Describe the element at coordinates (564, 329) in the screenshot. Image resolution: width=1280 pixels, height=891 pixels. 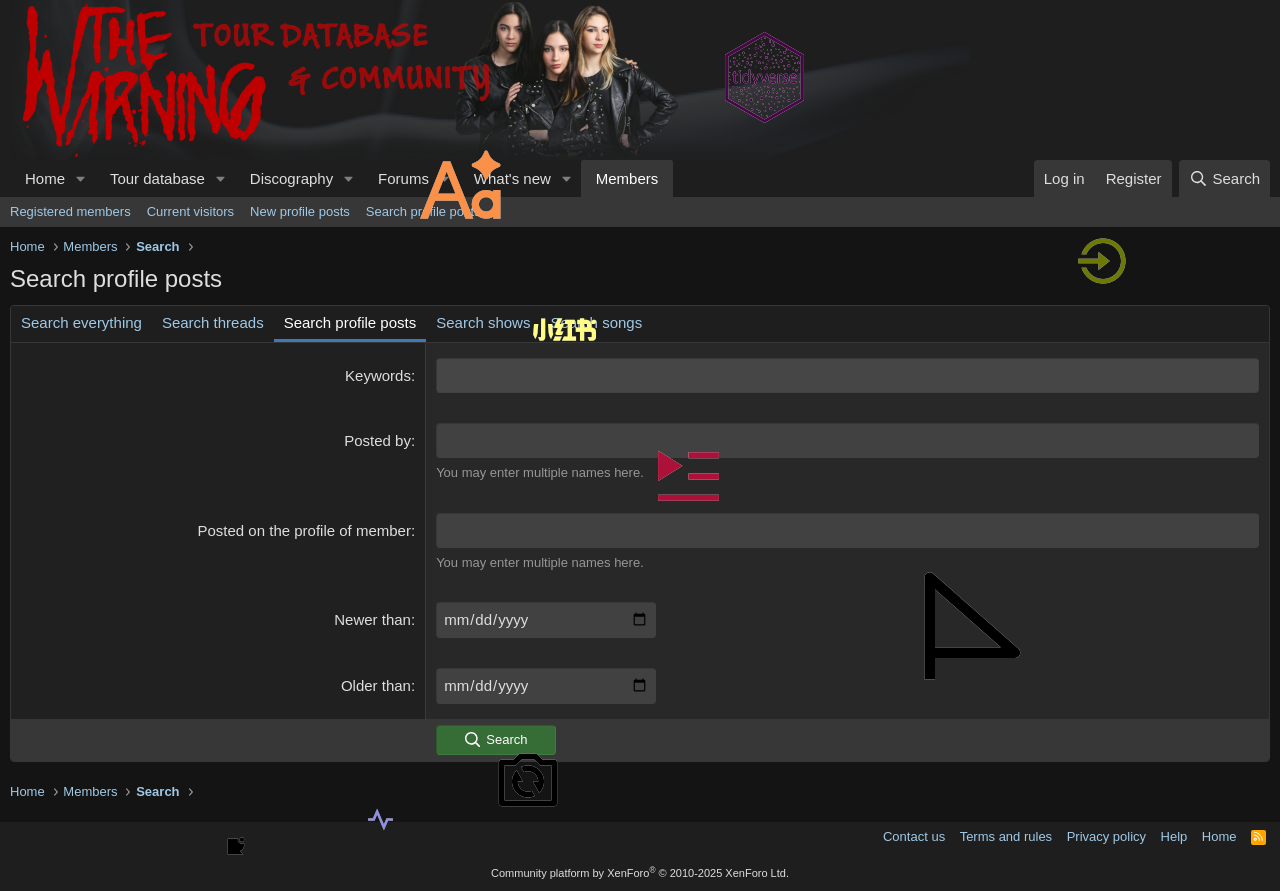
I see `open xiaohongshu app` at that location.